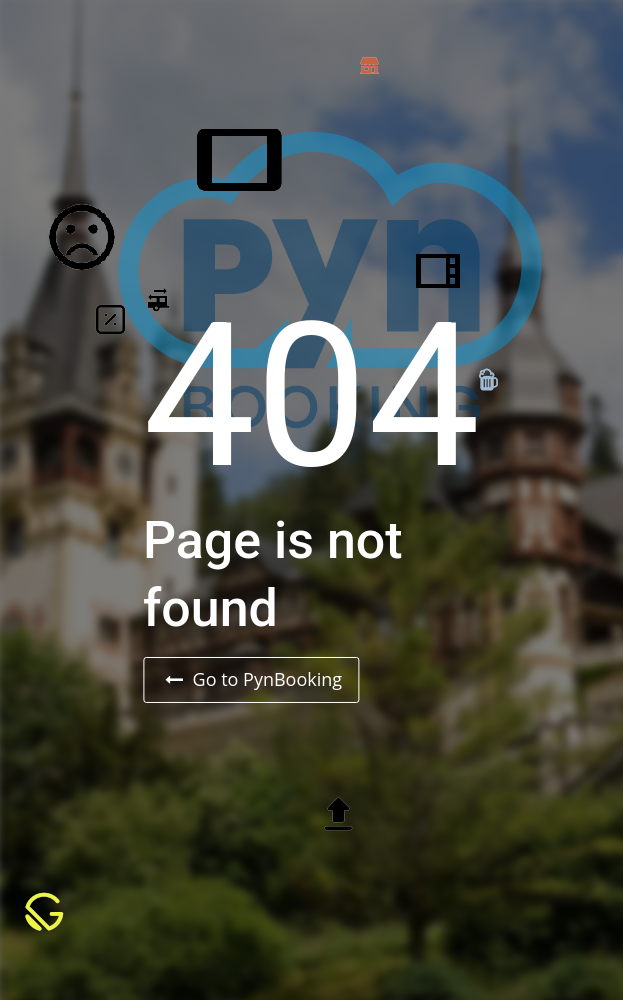 The image size is (623, 1000). I want to click on browse or access the marketplace, so click(369, 65).